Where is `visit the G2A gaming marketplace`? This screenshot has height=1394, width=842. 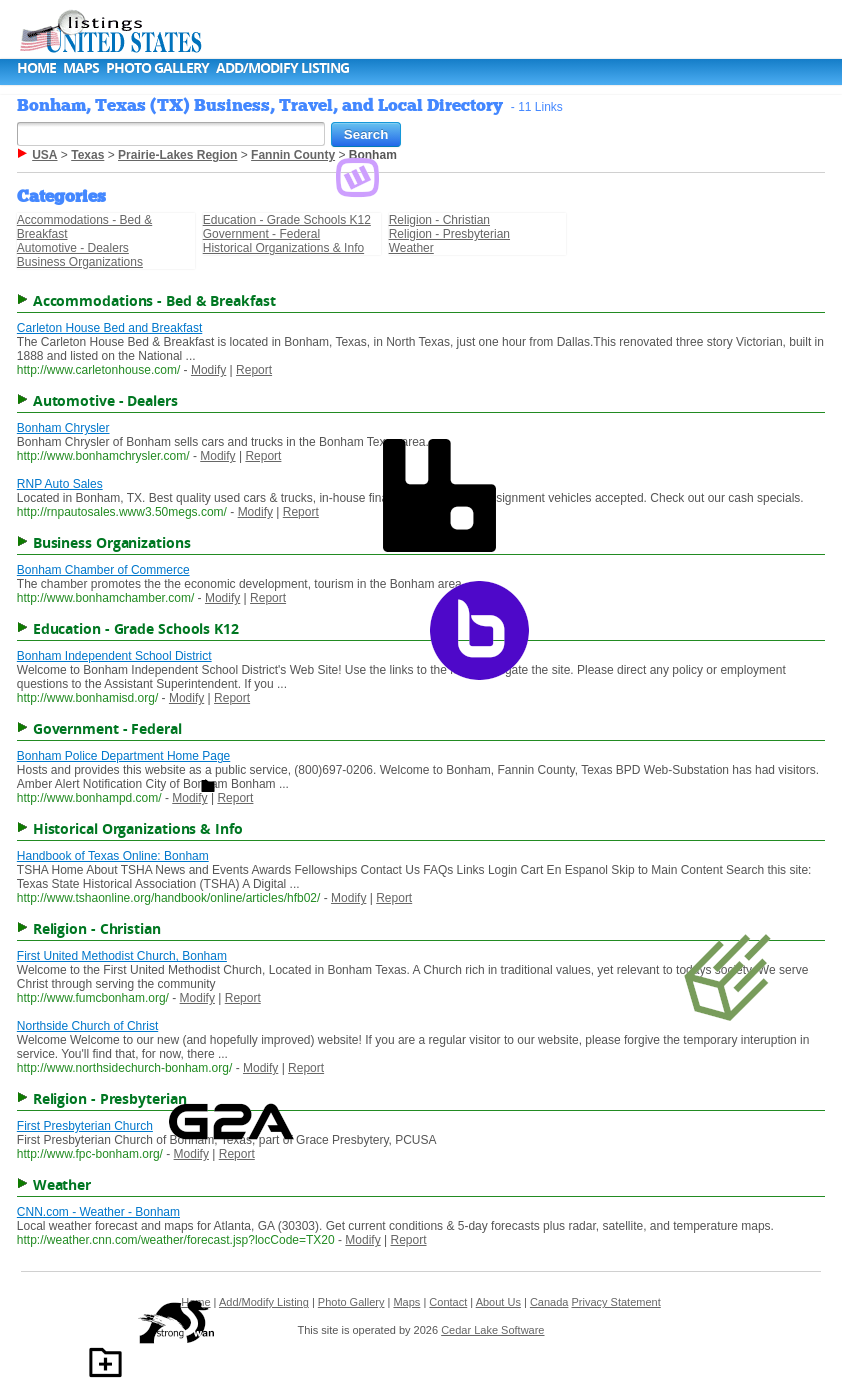
visit the G2A gaming marketplace is located at coordinates (231, 1121).